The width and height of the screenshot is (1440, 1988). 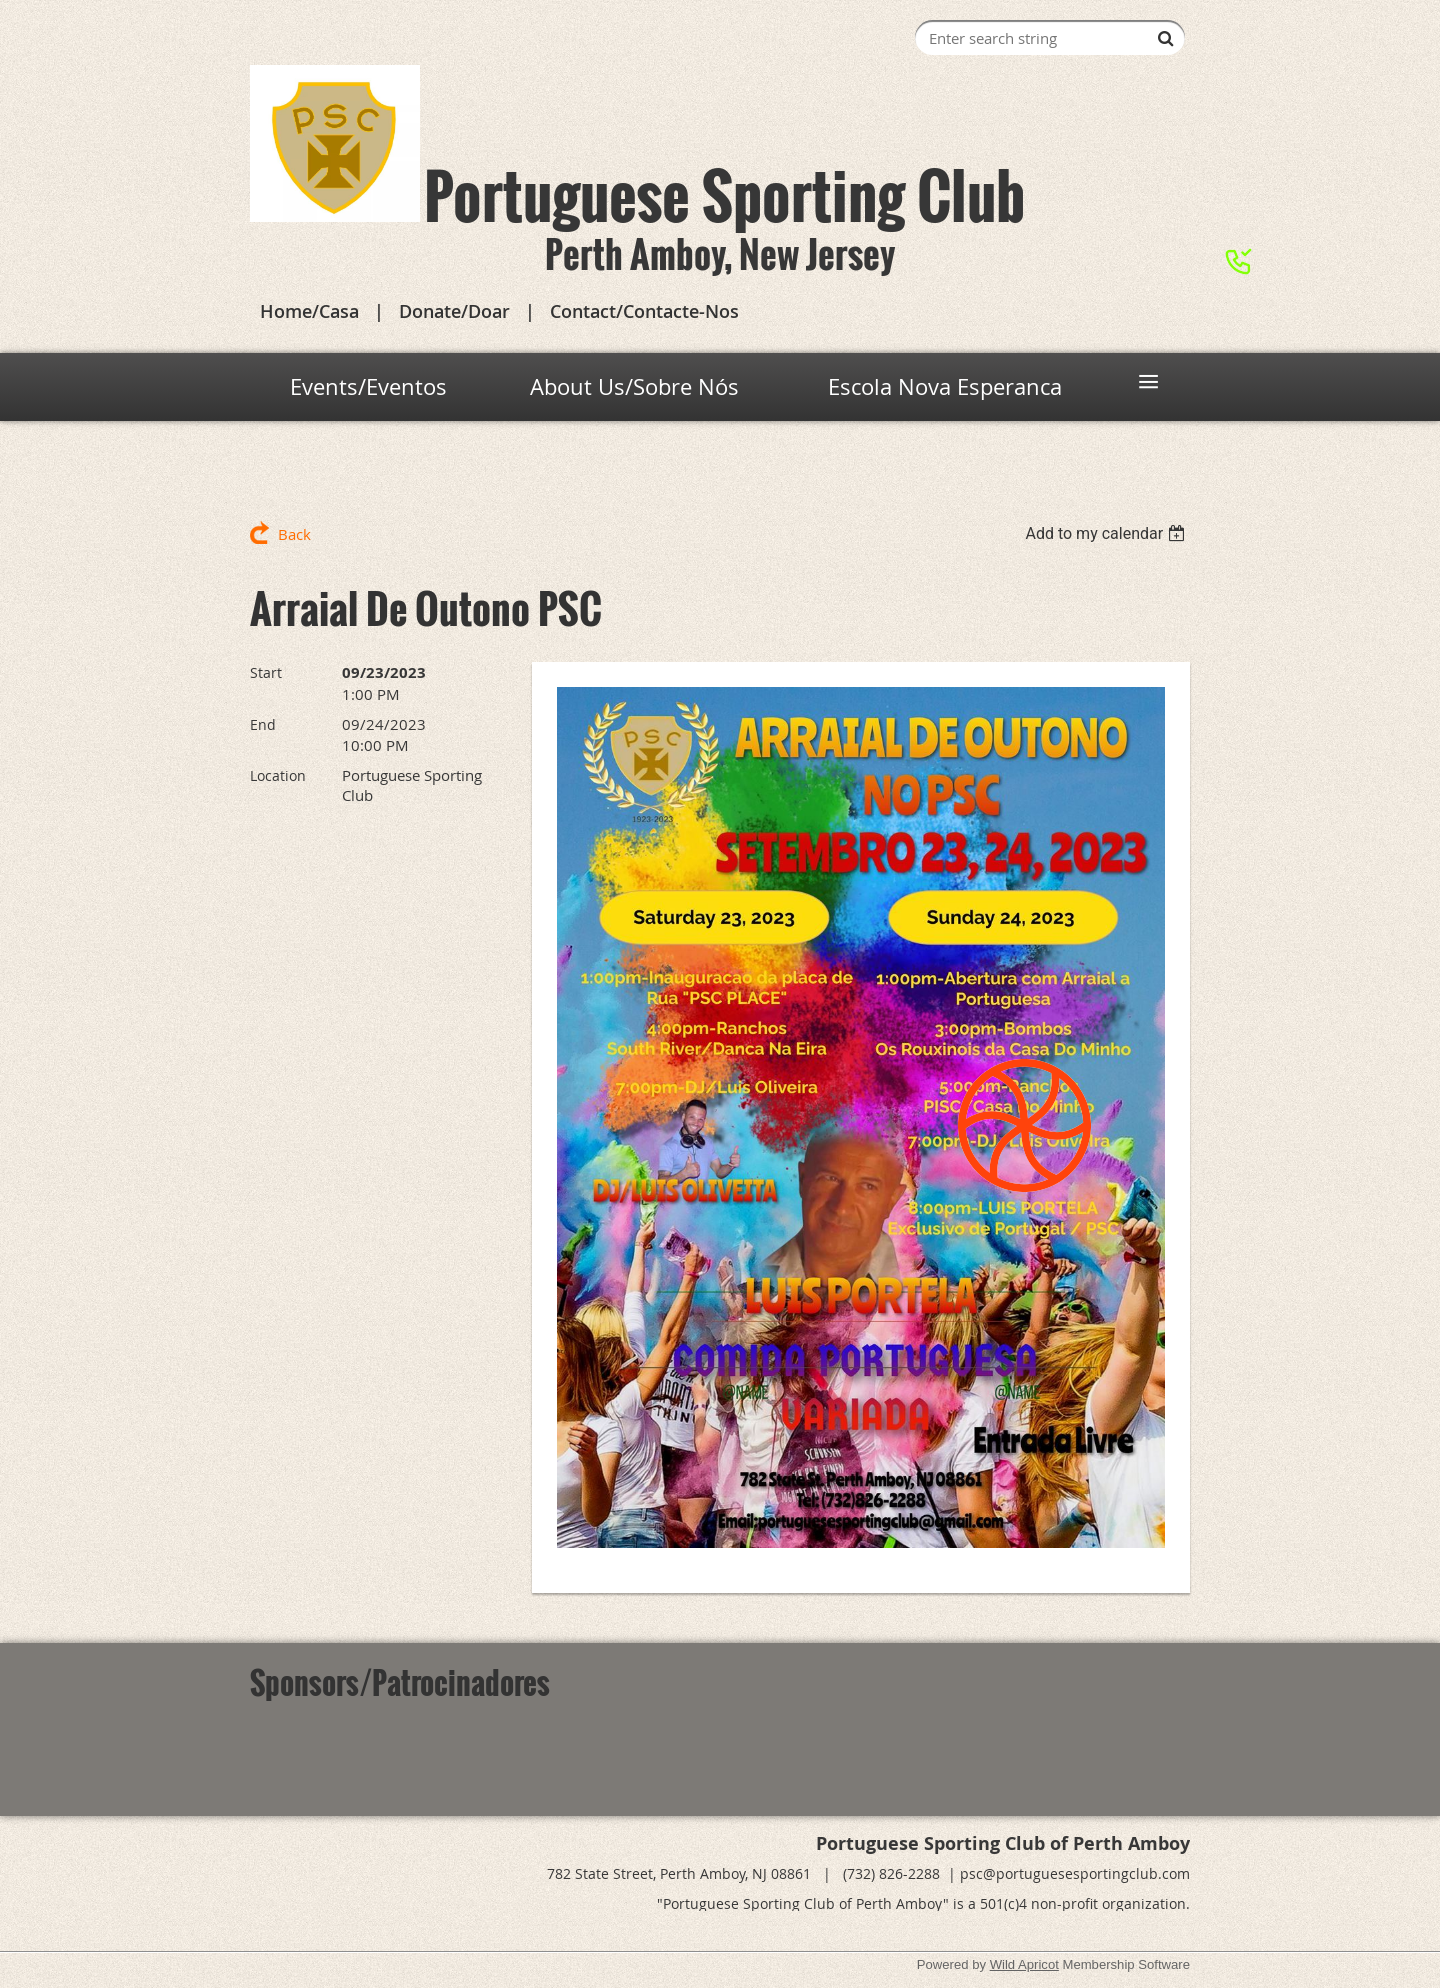 I want to click on indicates content is loading, so click(x=1024, y=1125).